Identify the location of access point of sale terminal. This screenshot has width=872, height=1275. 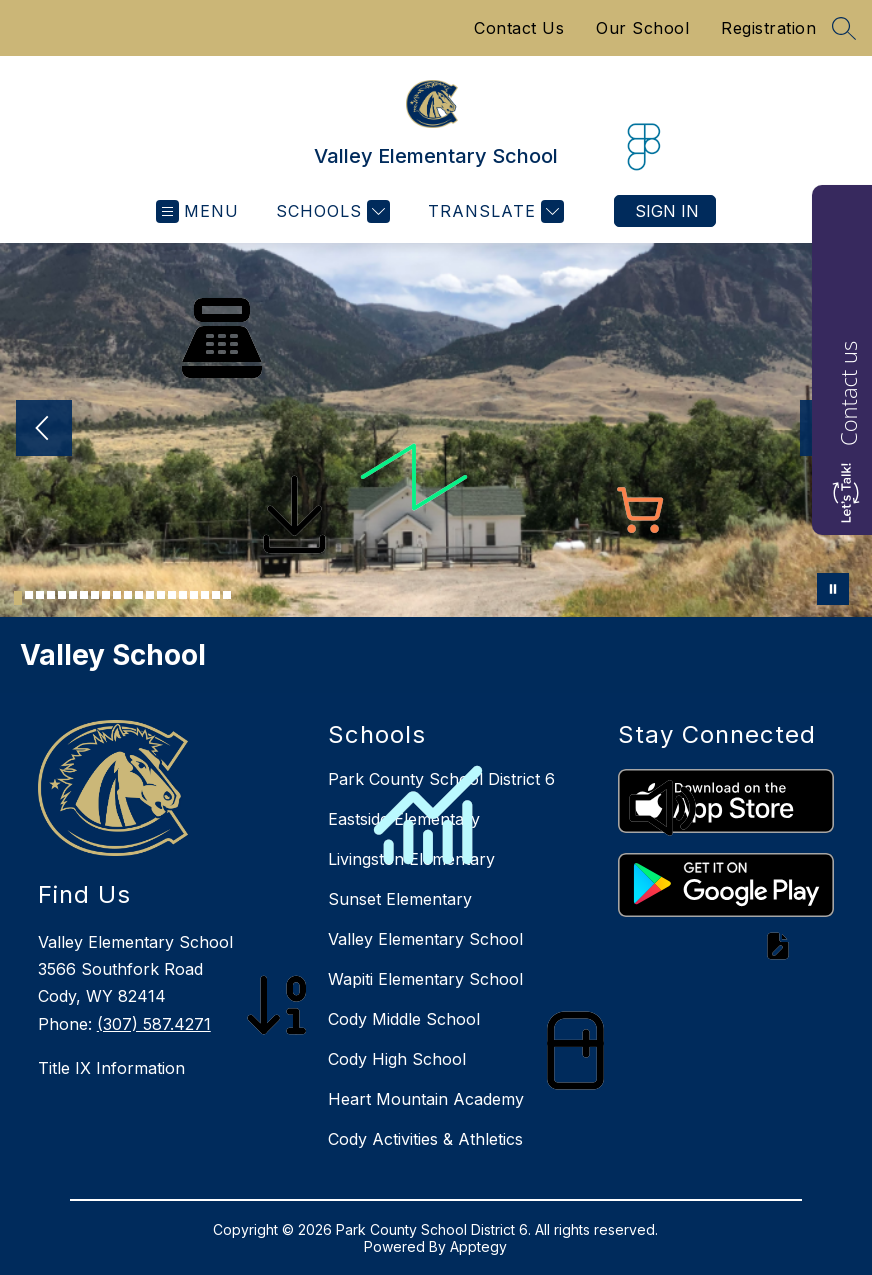
(222, 338).